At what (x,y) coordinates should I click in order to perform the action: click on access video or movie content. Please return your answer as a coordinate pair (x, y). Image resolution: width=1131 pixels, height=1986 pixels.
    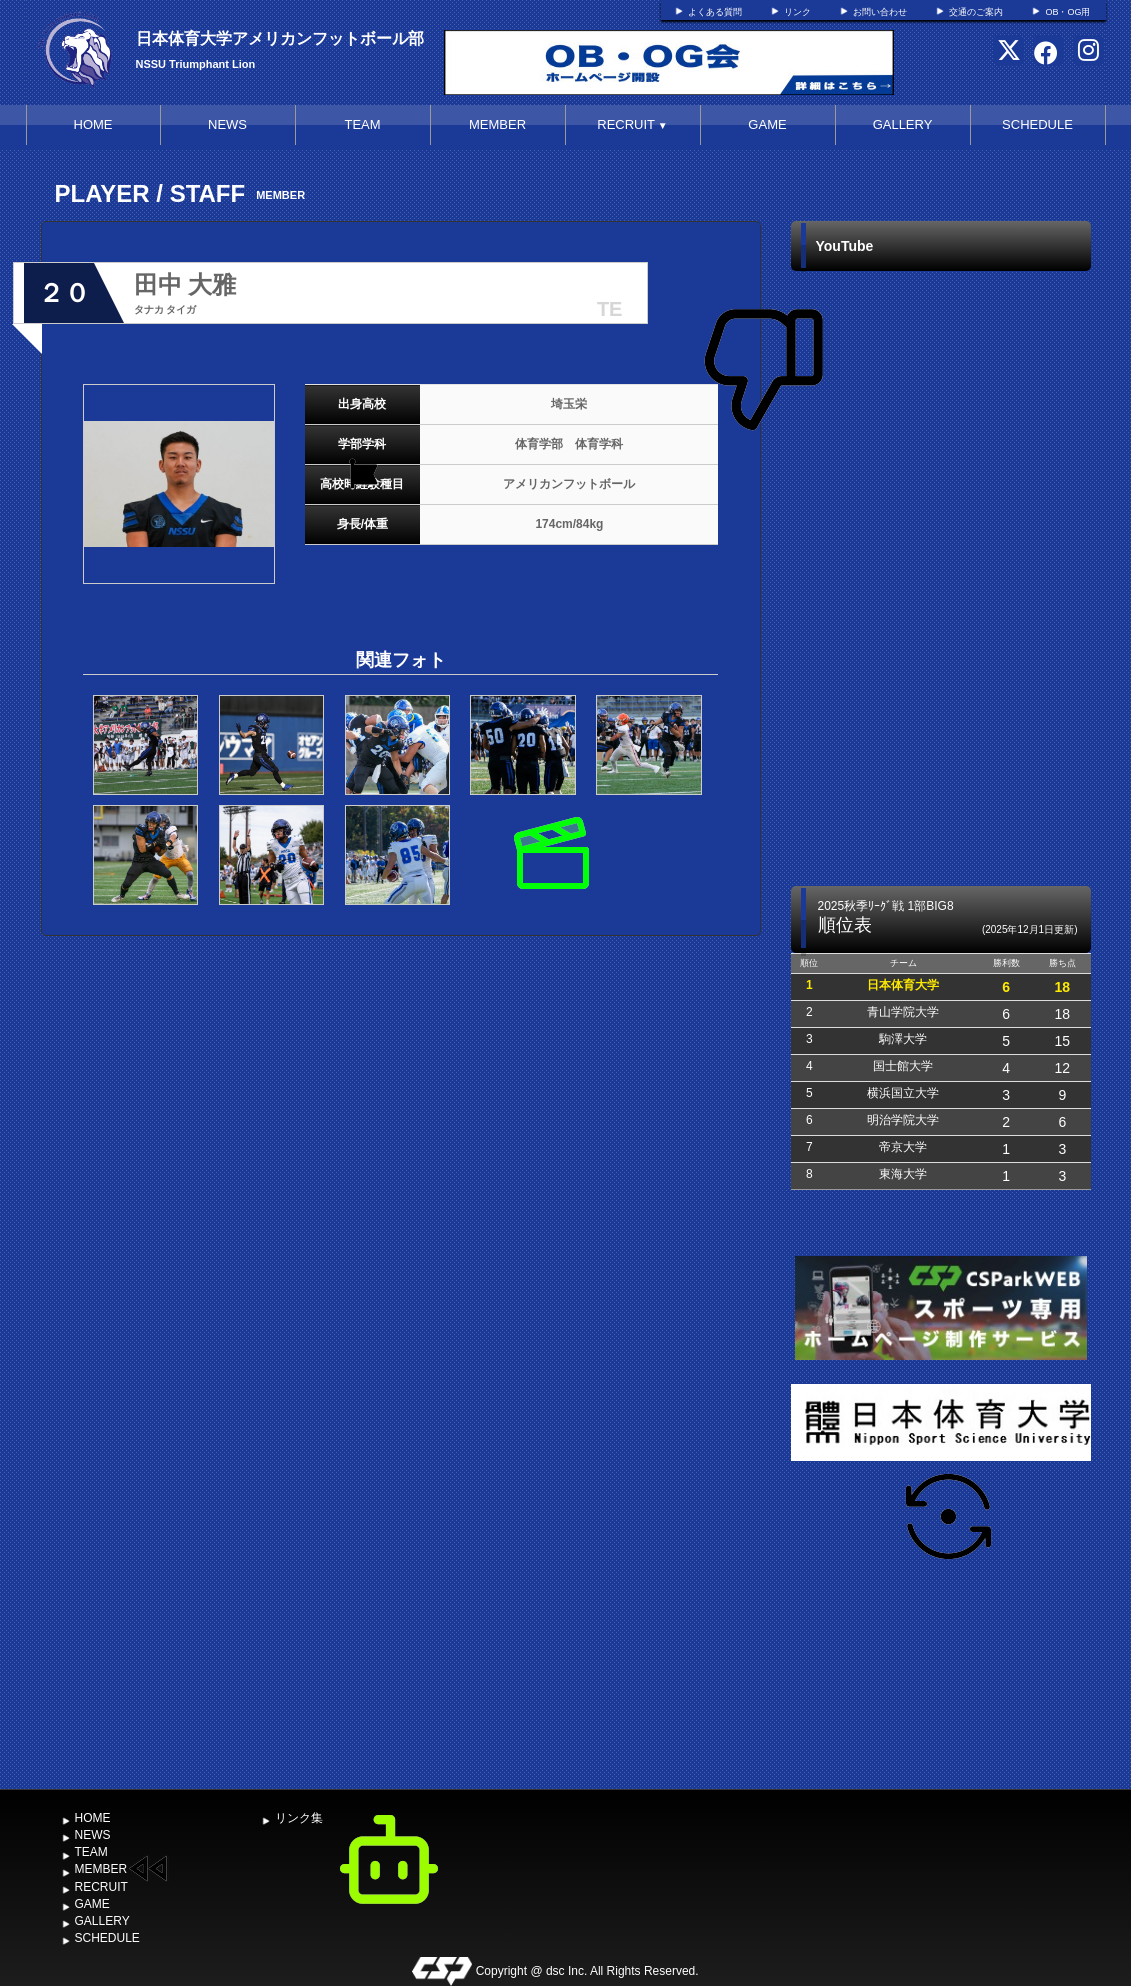
    Looking at the image, I should click on (553, 856).